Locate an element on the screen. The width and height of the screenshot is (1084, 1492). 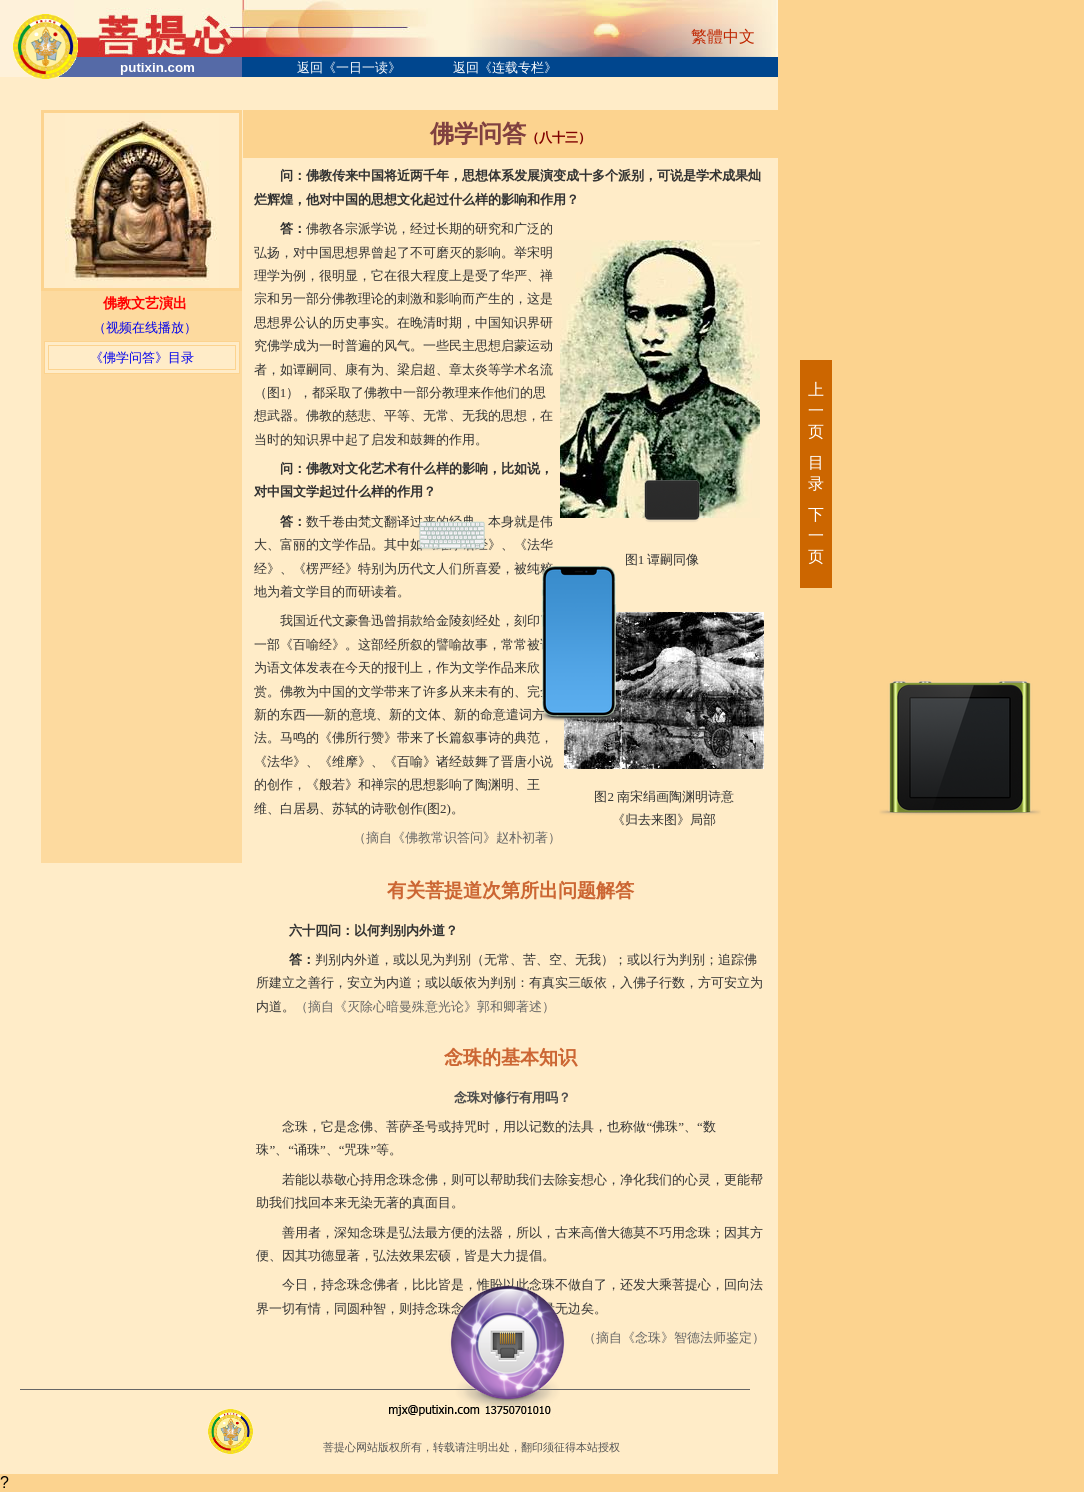
connect to a network is located at coordinates (508, 1350).